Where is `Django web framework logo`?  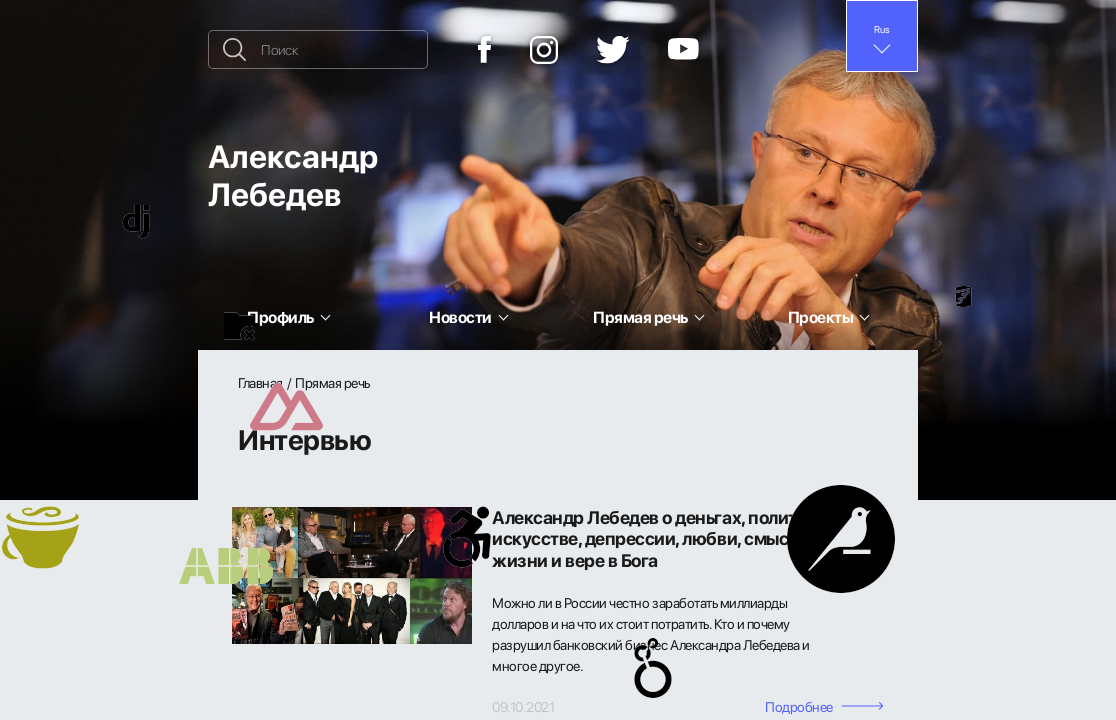
Django web framework logo is located at coordinates (136, 222).